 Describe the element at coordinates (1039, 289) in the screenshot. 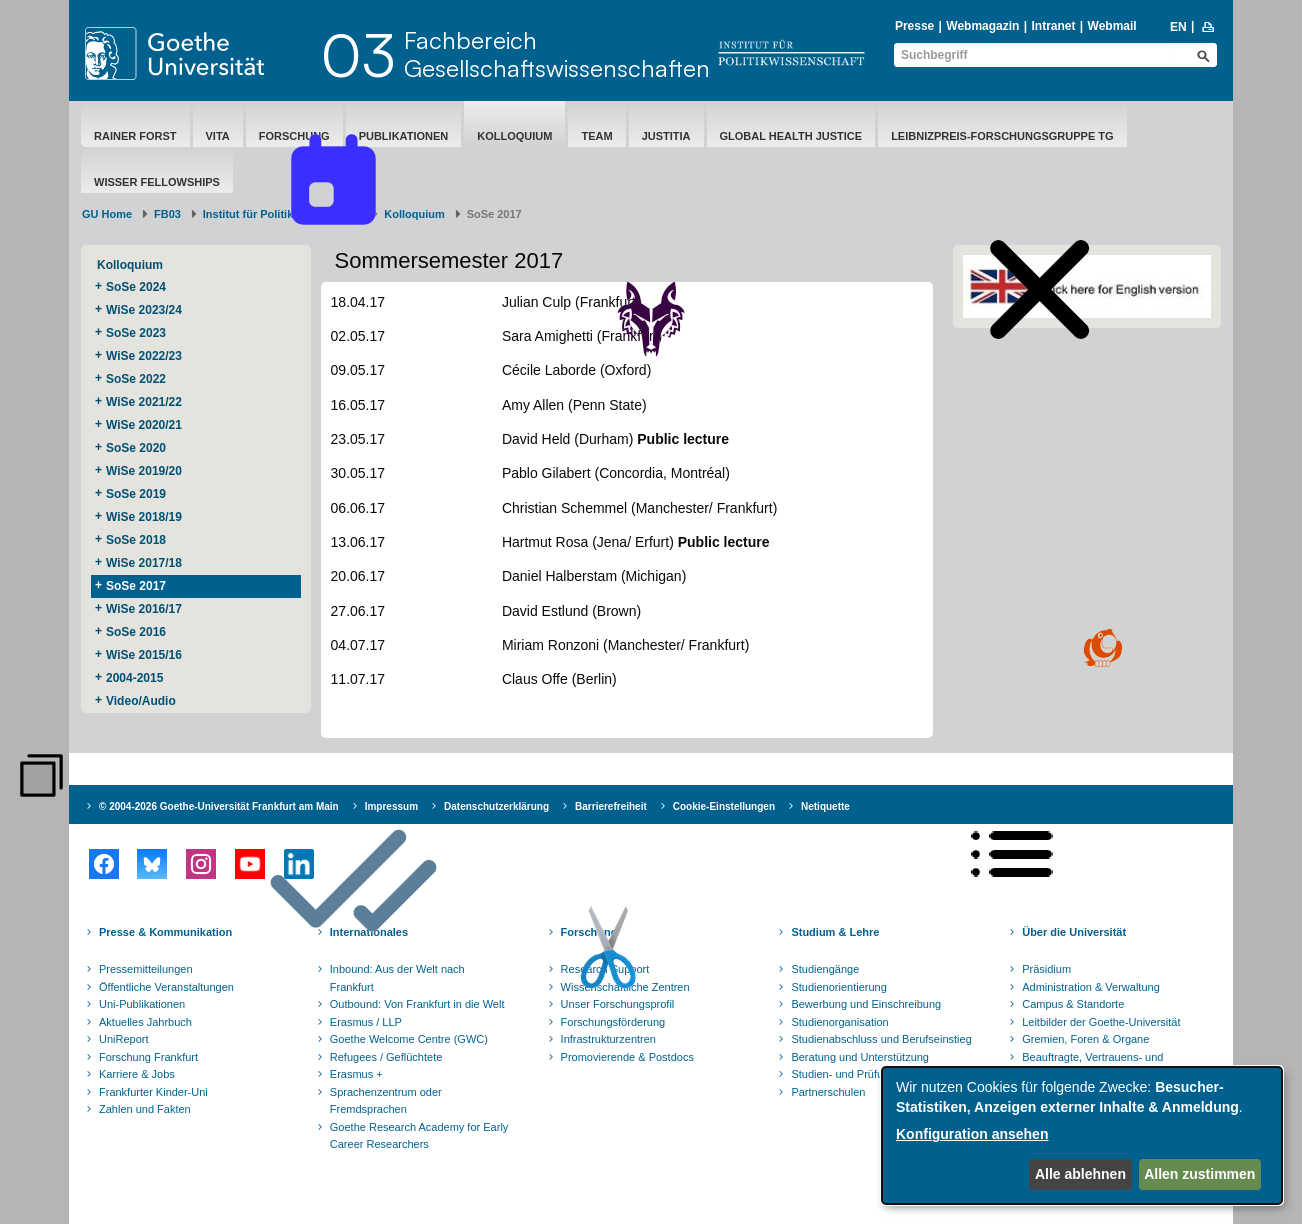

I see `close or dismiss a dialog` at that location.